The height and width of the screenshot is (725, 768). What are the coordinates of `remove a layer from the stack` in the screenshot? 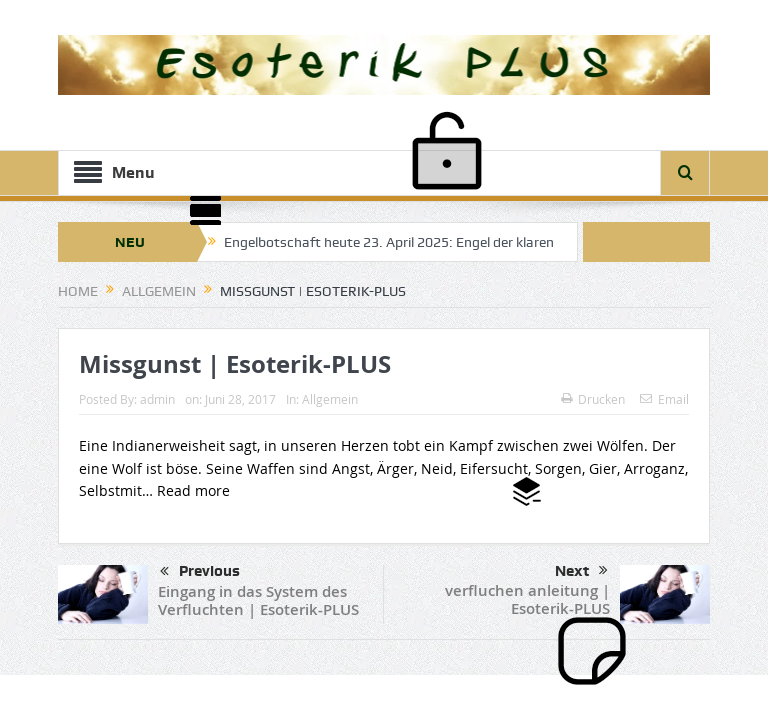 It's located at (526, 491).